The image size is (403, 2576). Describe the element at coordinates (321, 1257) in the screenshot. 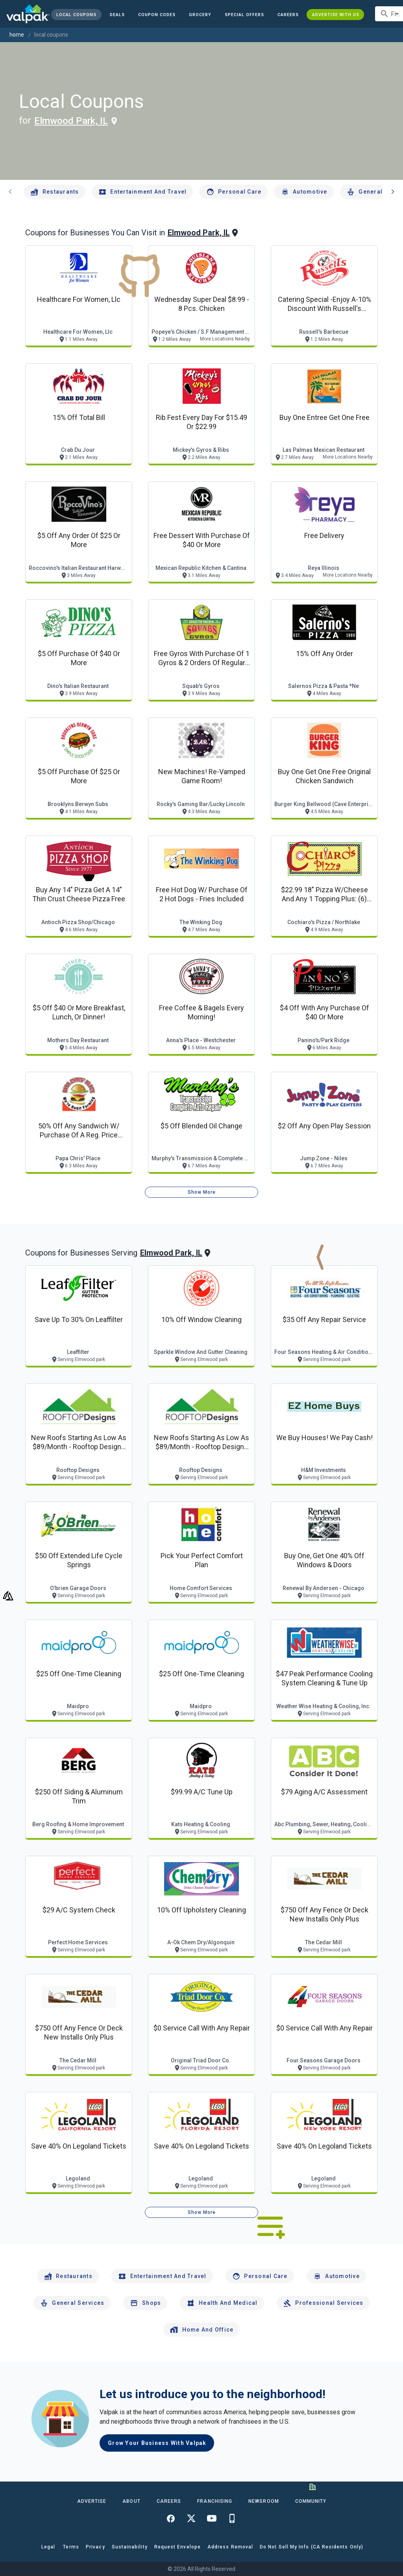

I see `navigate to the previous item or page` at that location.